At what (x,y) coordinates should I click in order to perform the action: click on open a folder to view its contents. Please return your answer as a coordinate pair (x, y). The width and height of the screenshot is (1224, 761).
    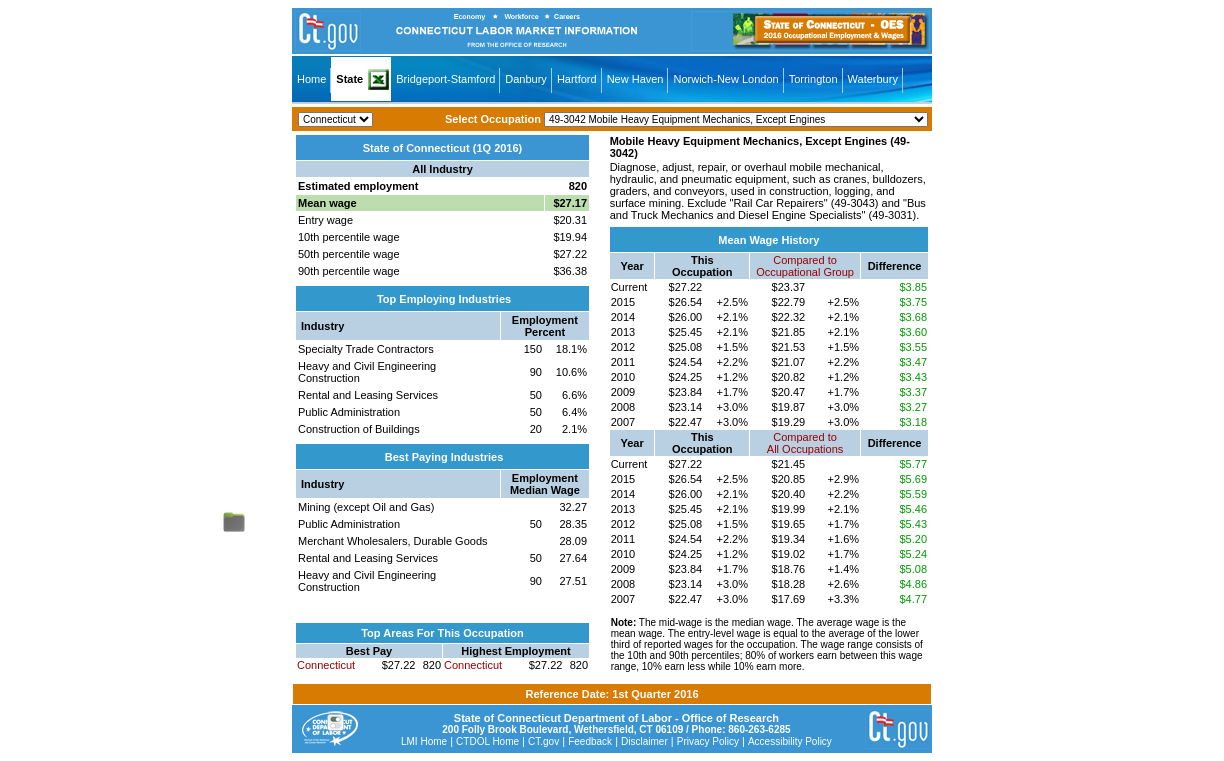
    Looking at the image, I should click on (234, 522).